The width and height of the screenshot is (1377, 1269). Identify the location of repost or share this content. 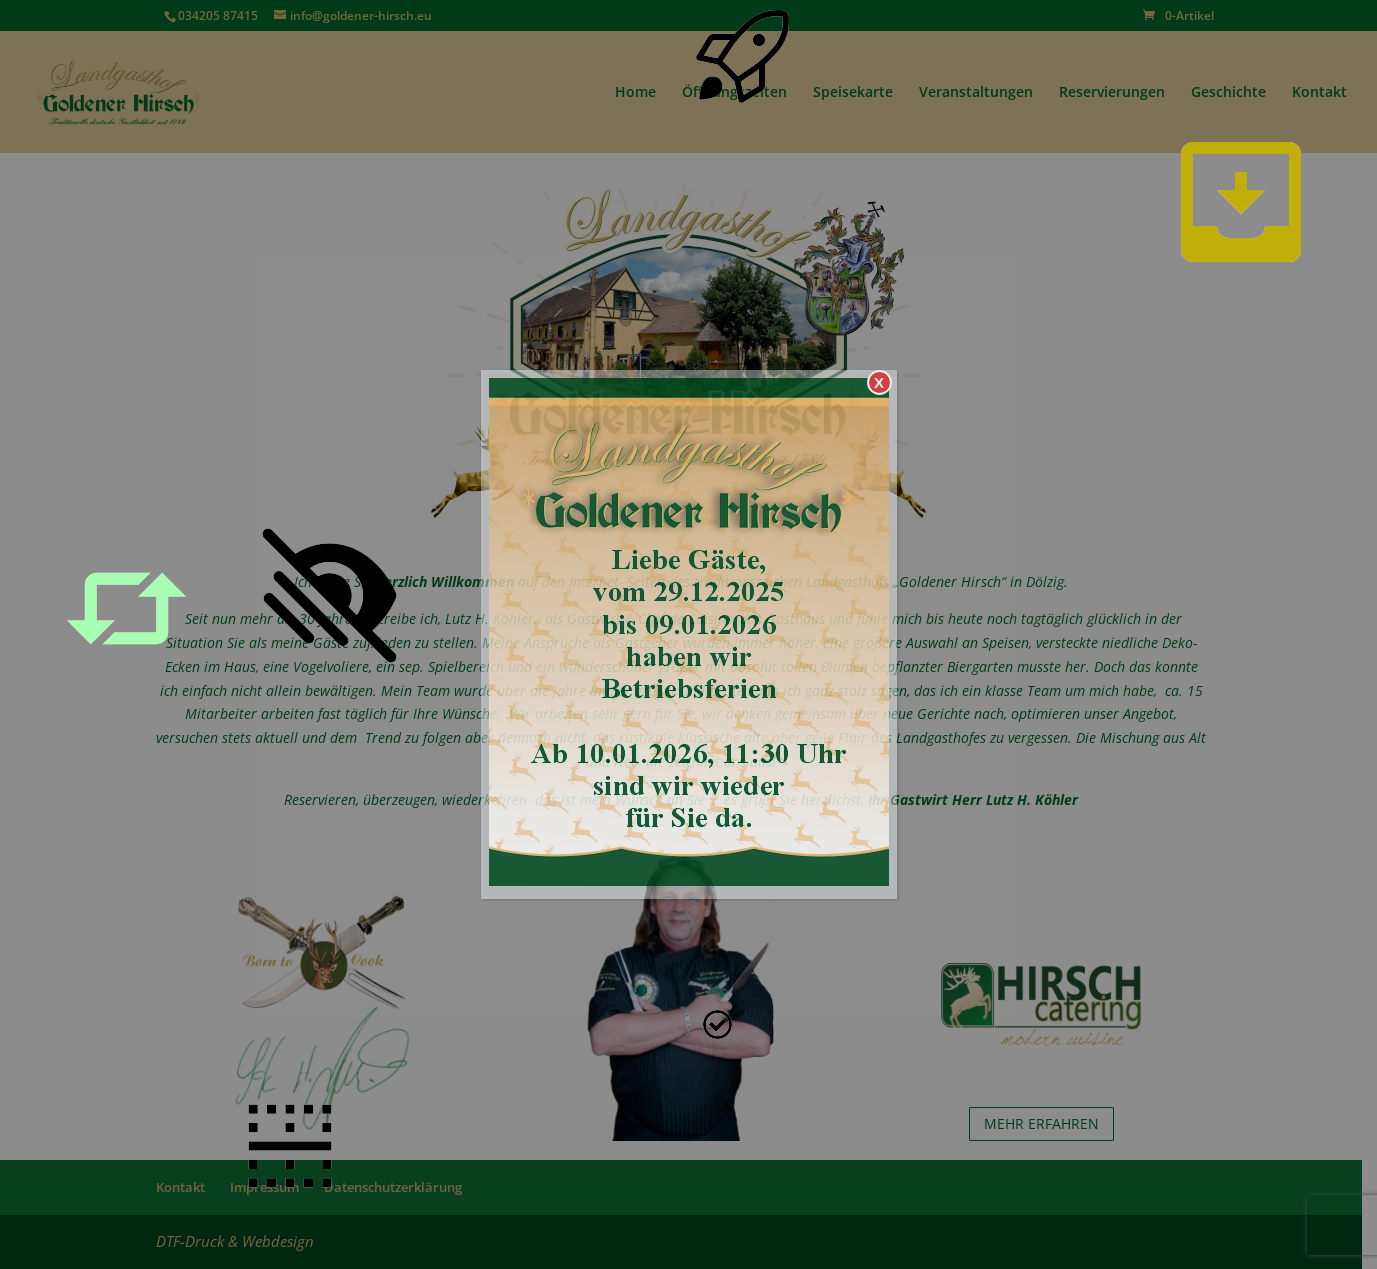
(126, 608).